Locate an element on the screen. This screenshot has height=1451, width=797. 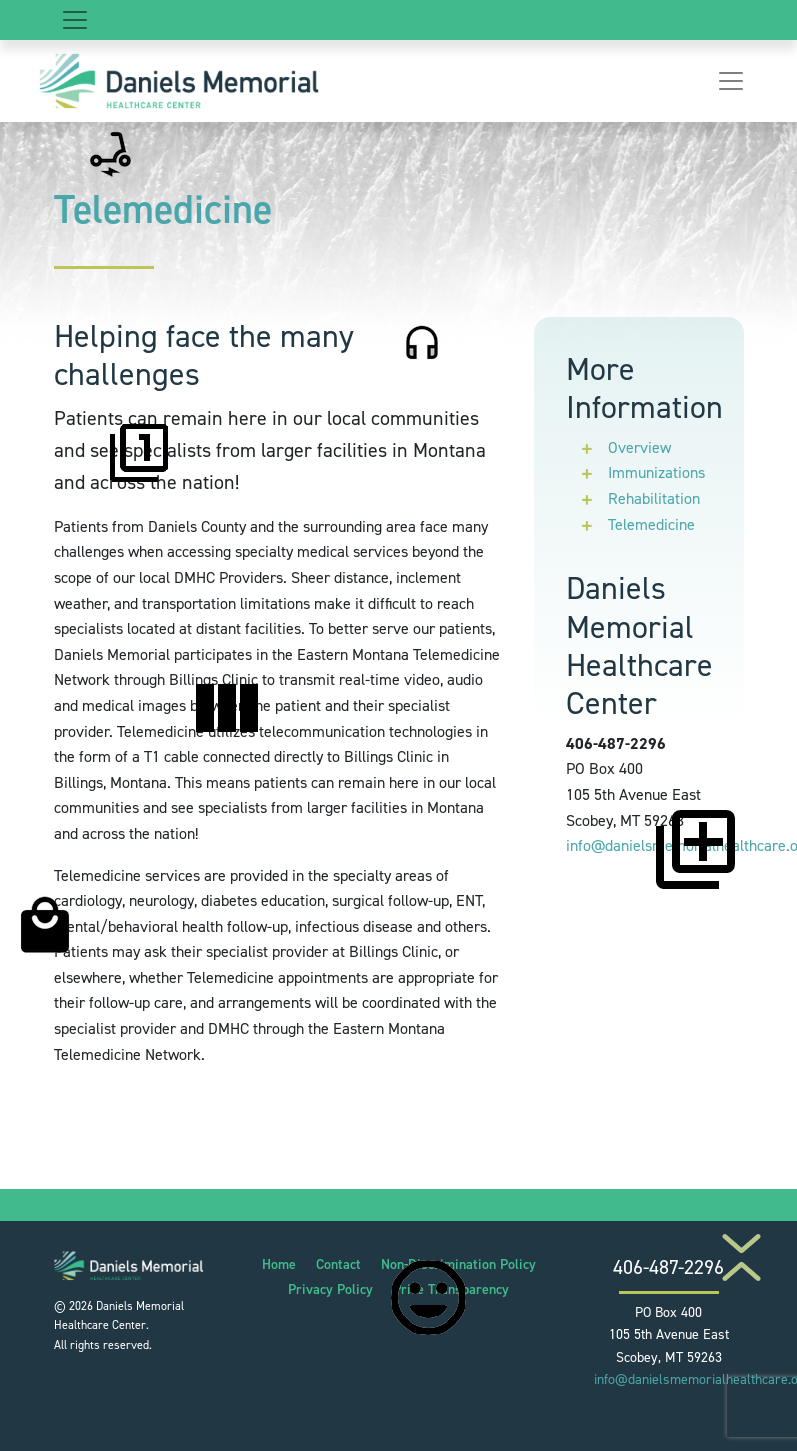
switch to column view layout is located at coordinates (225, 710).